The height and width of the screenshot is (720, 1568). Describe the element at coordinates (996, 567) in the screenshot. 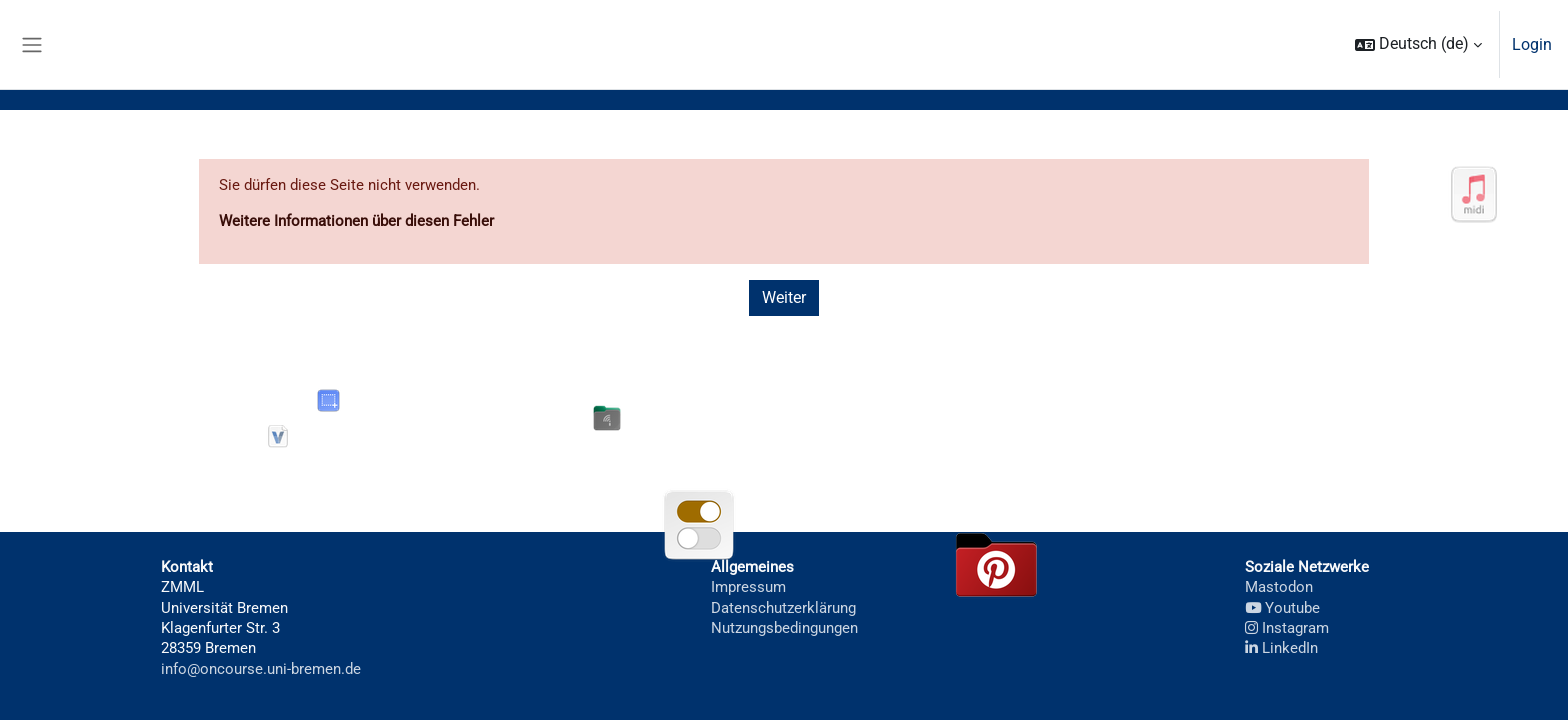

I see `open pinterest downloads folder` at that location.